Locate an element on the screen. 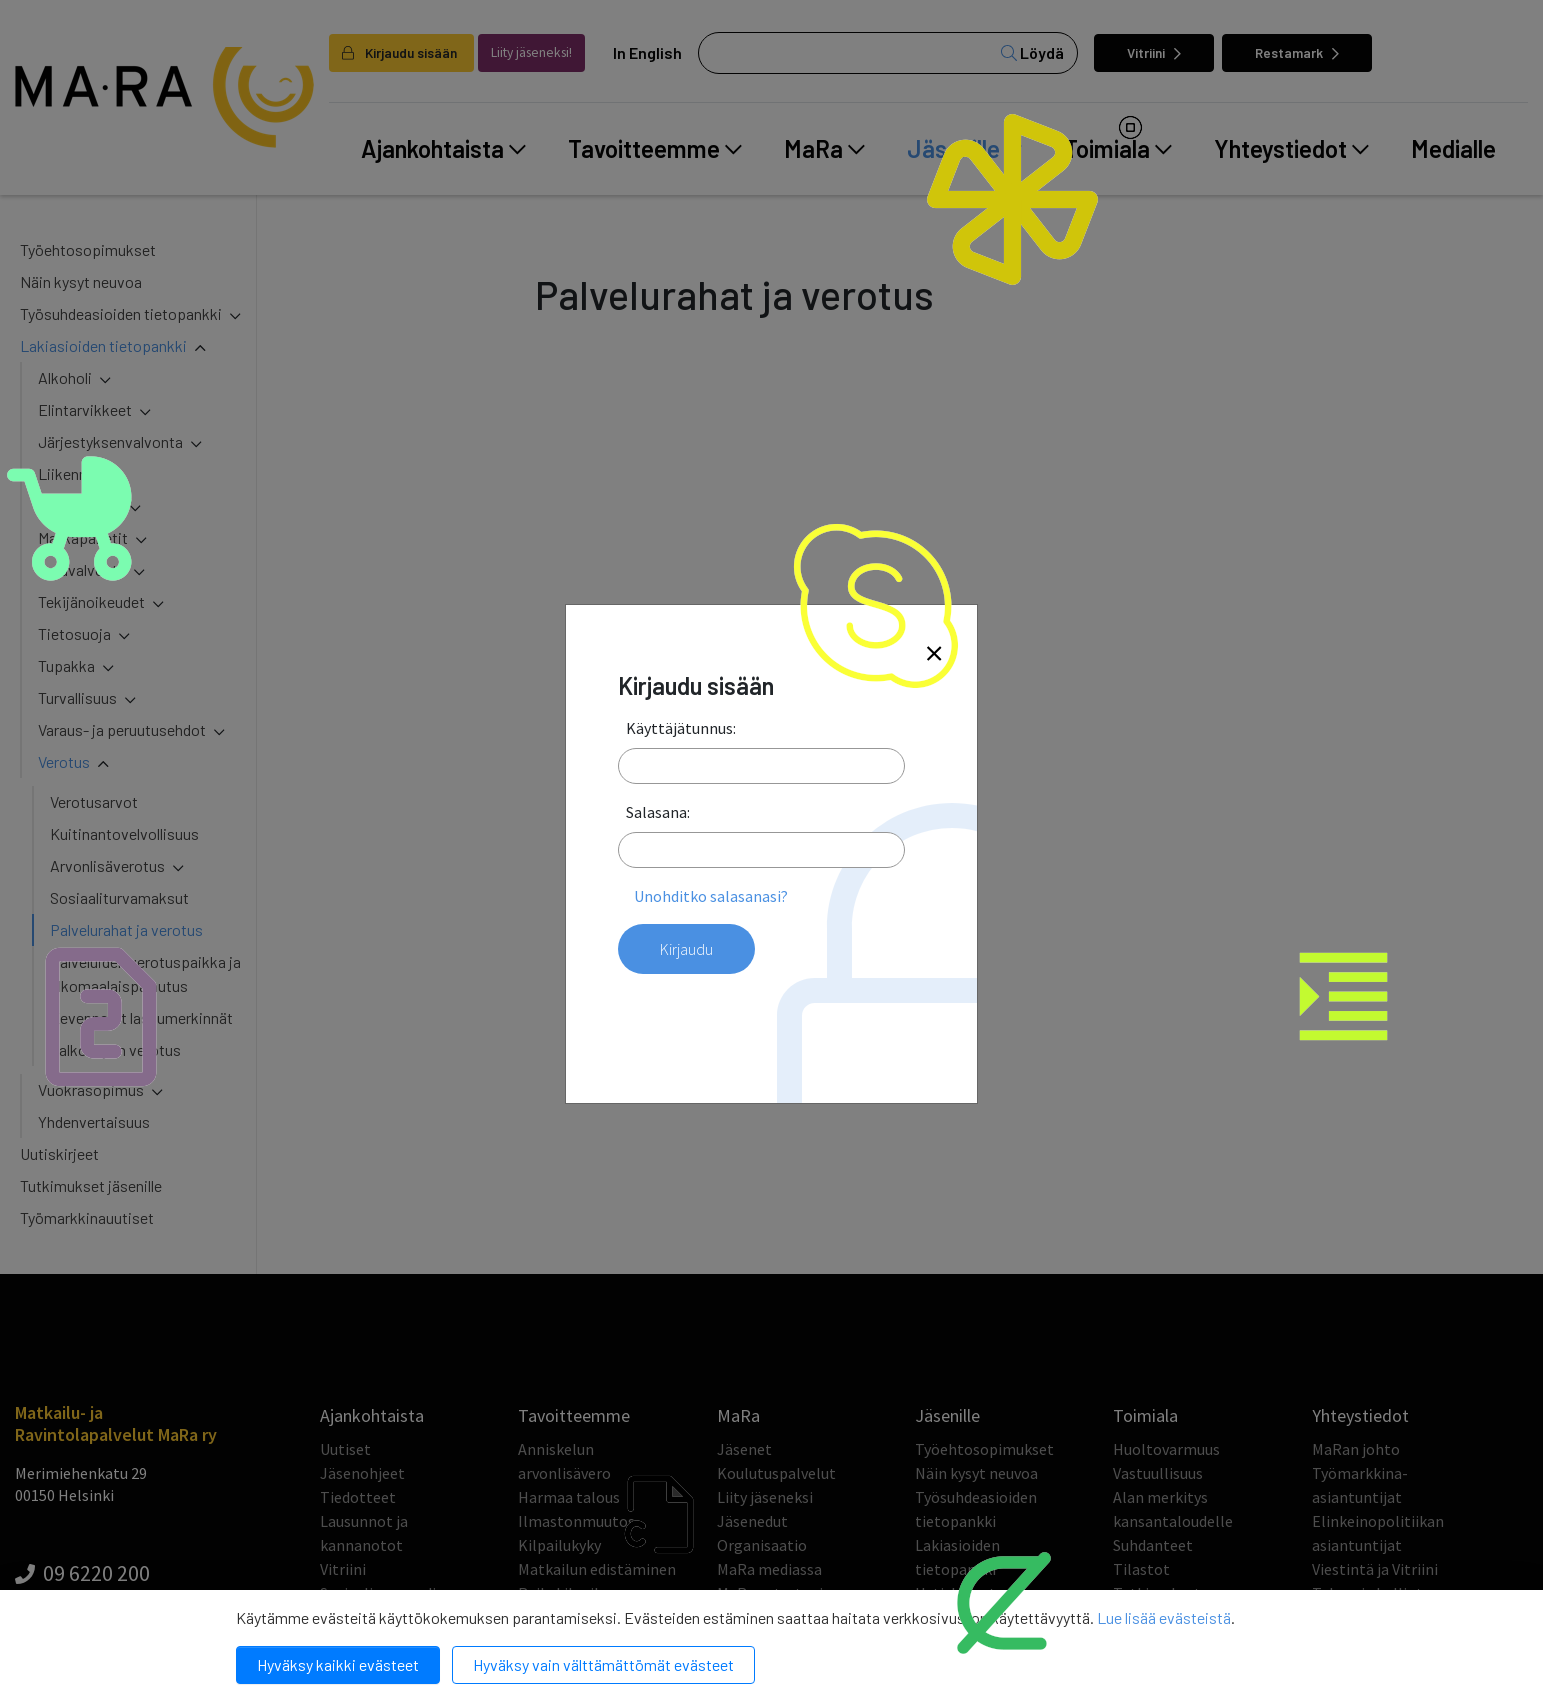  stop media playback is located at coordinates (1130, 127).